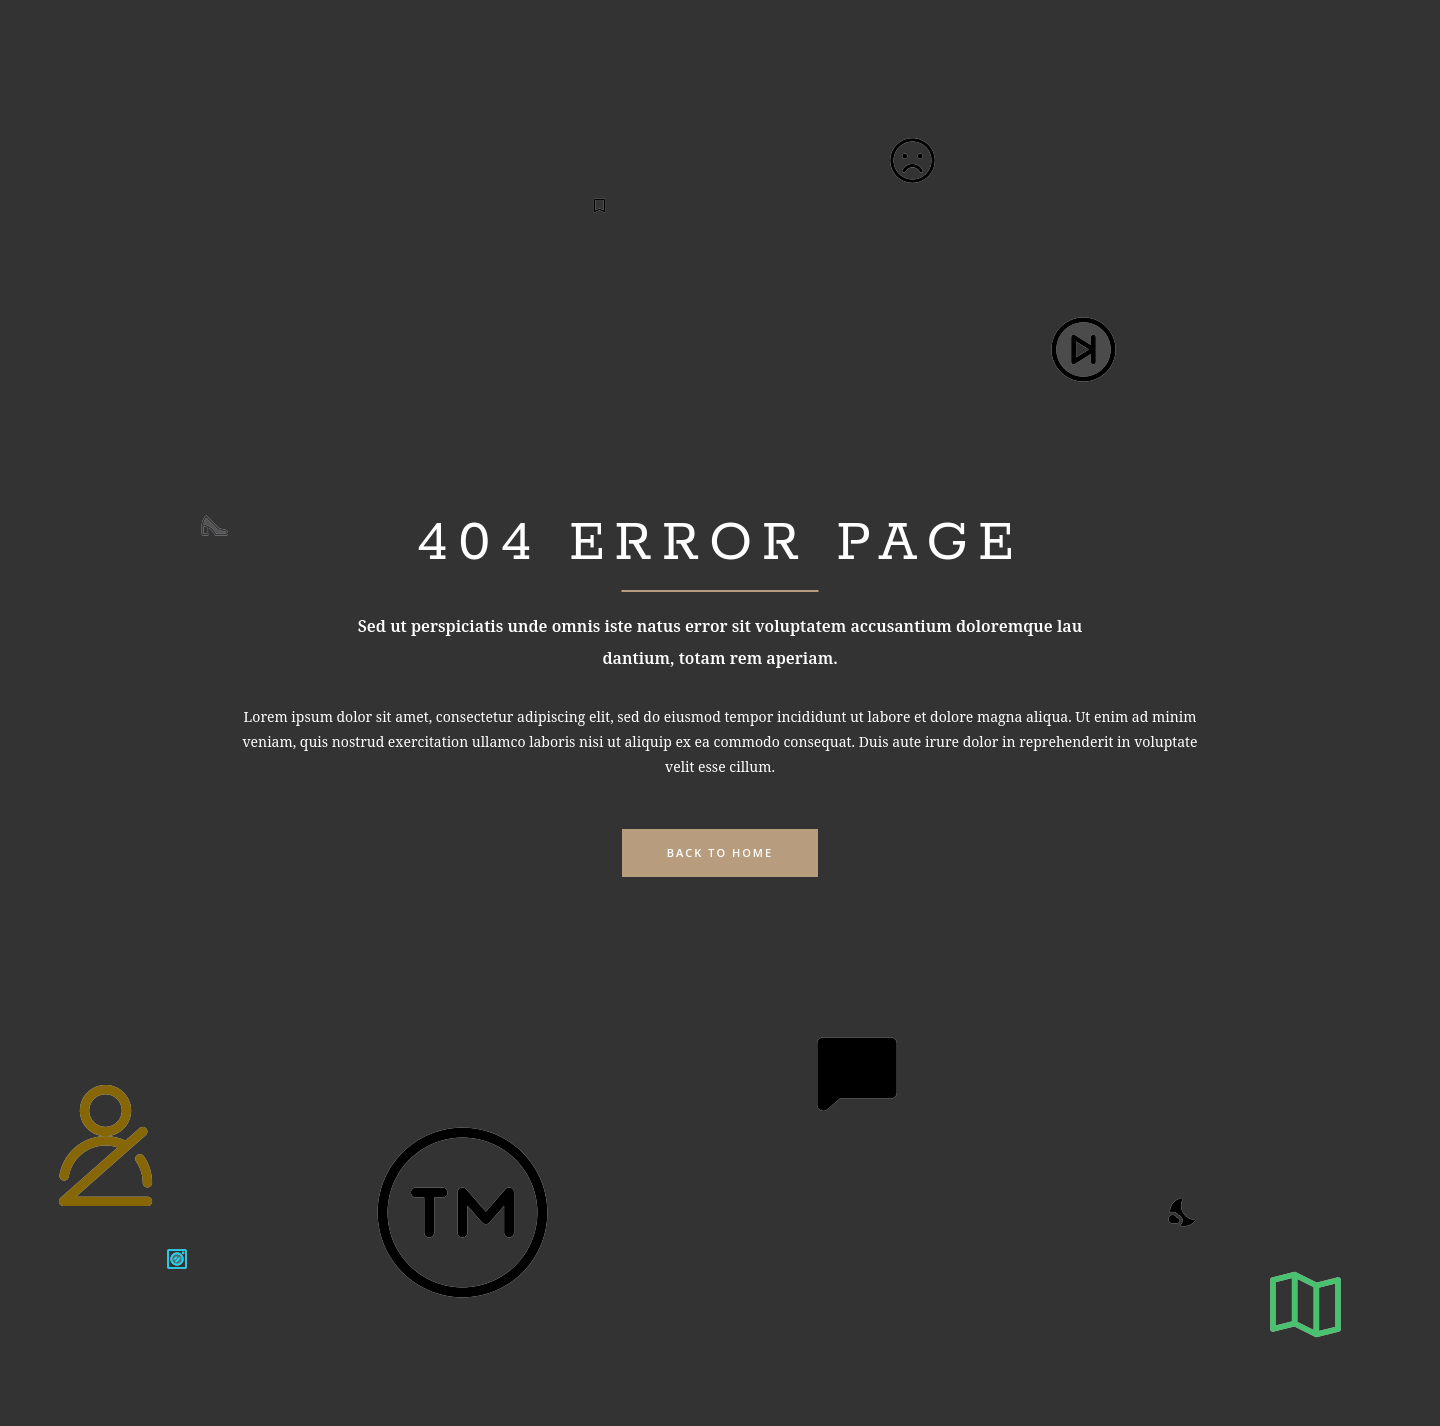 This screenshot has height=1426, width=1440. I want to click on indicates trademarked content or branding, so click(462, 1212).